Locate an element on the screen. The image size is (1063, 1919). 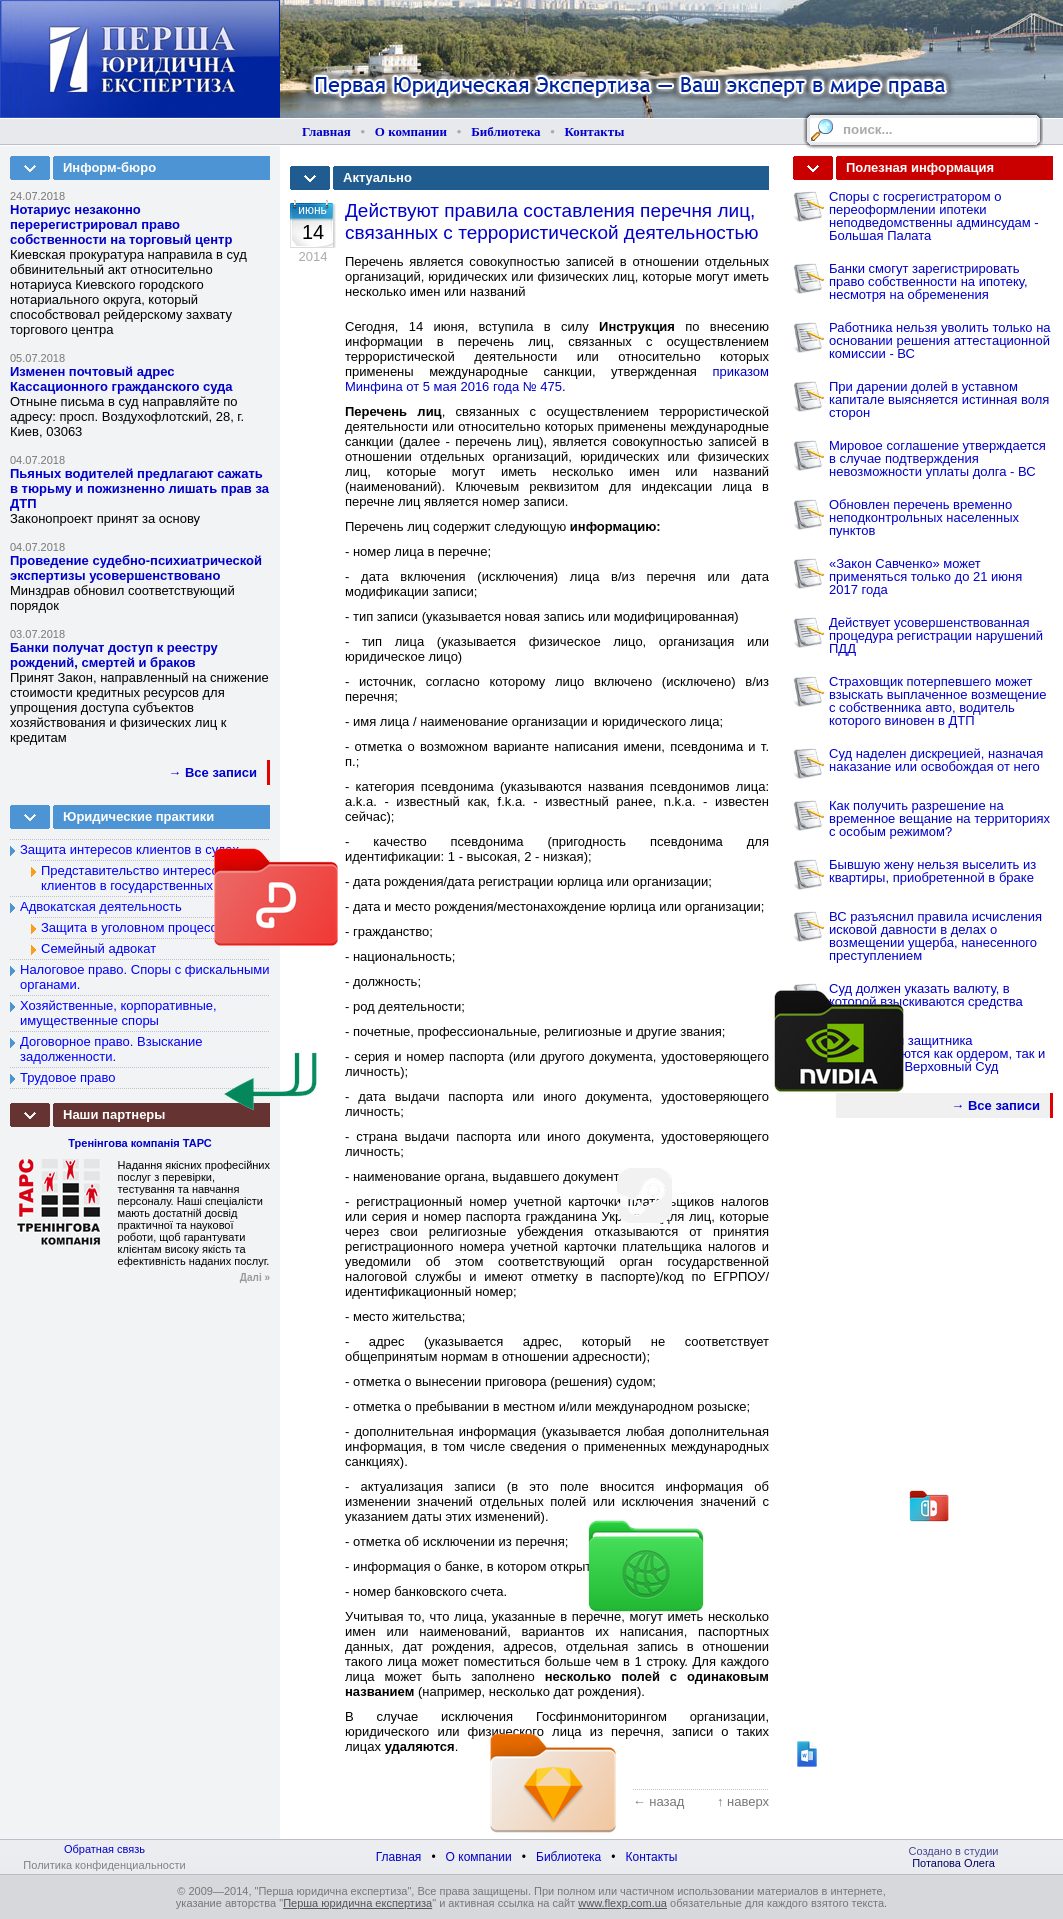
reply to all recipients of an email is located at coordinates (269, 1081).